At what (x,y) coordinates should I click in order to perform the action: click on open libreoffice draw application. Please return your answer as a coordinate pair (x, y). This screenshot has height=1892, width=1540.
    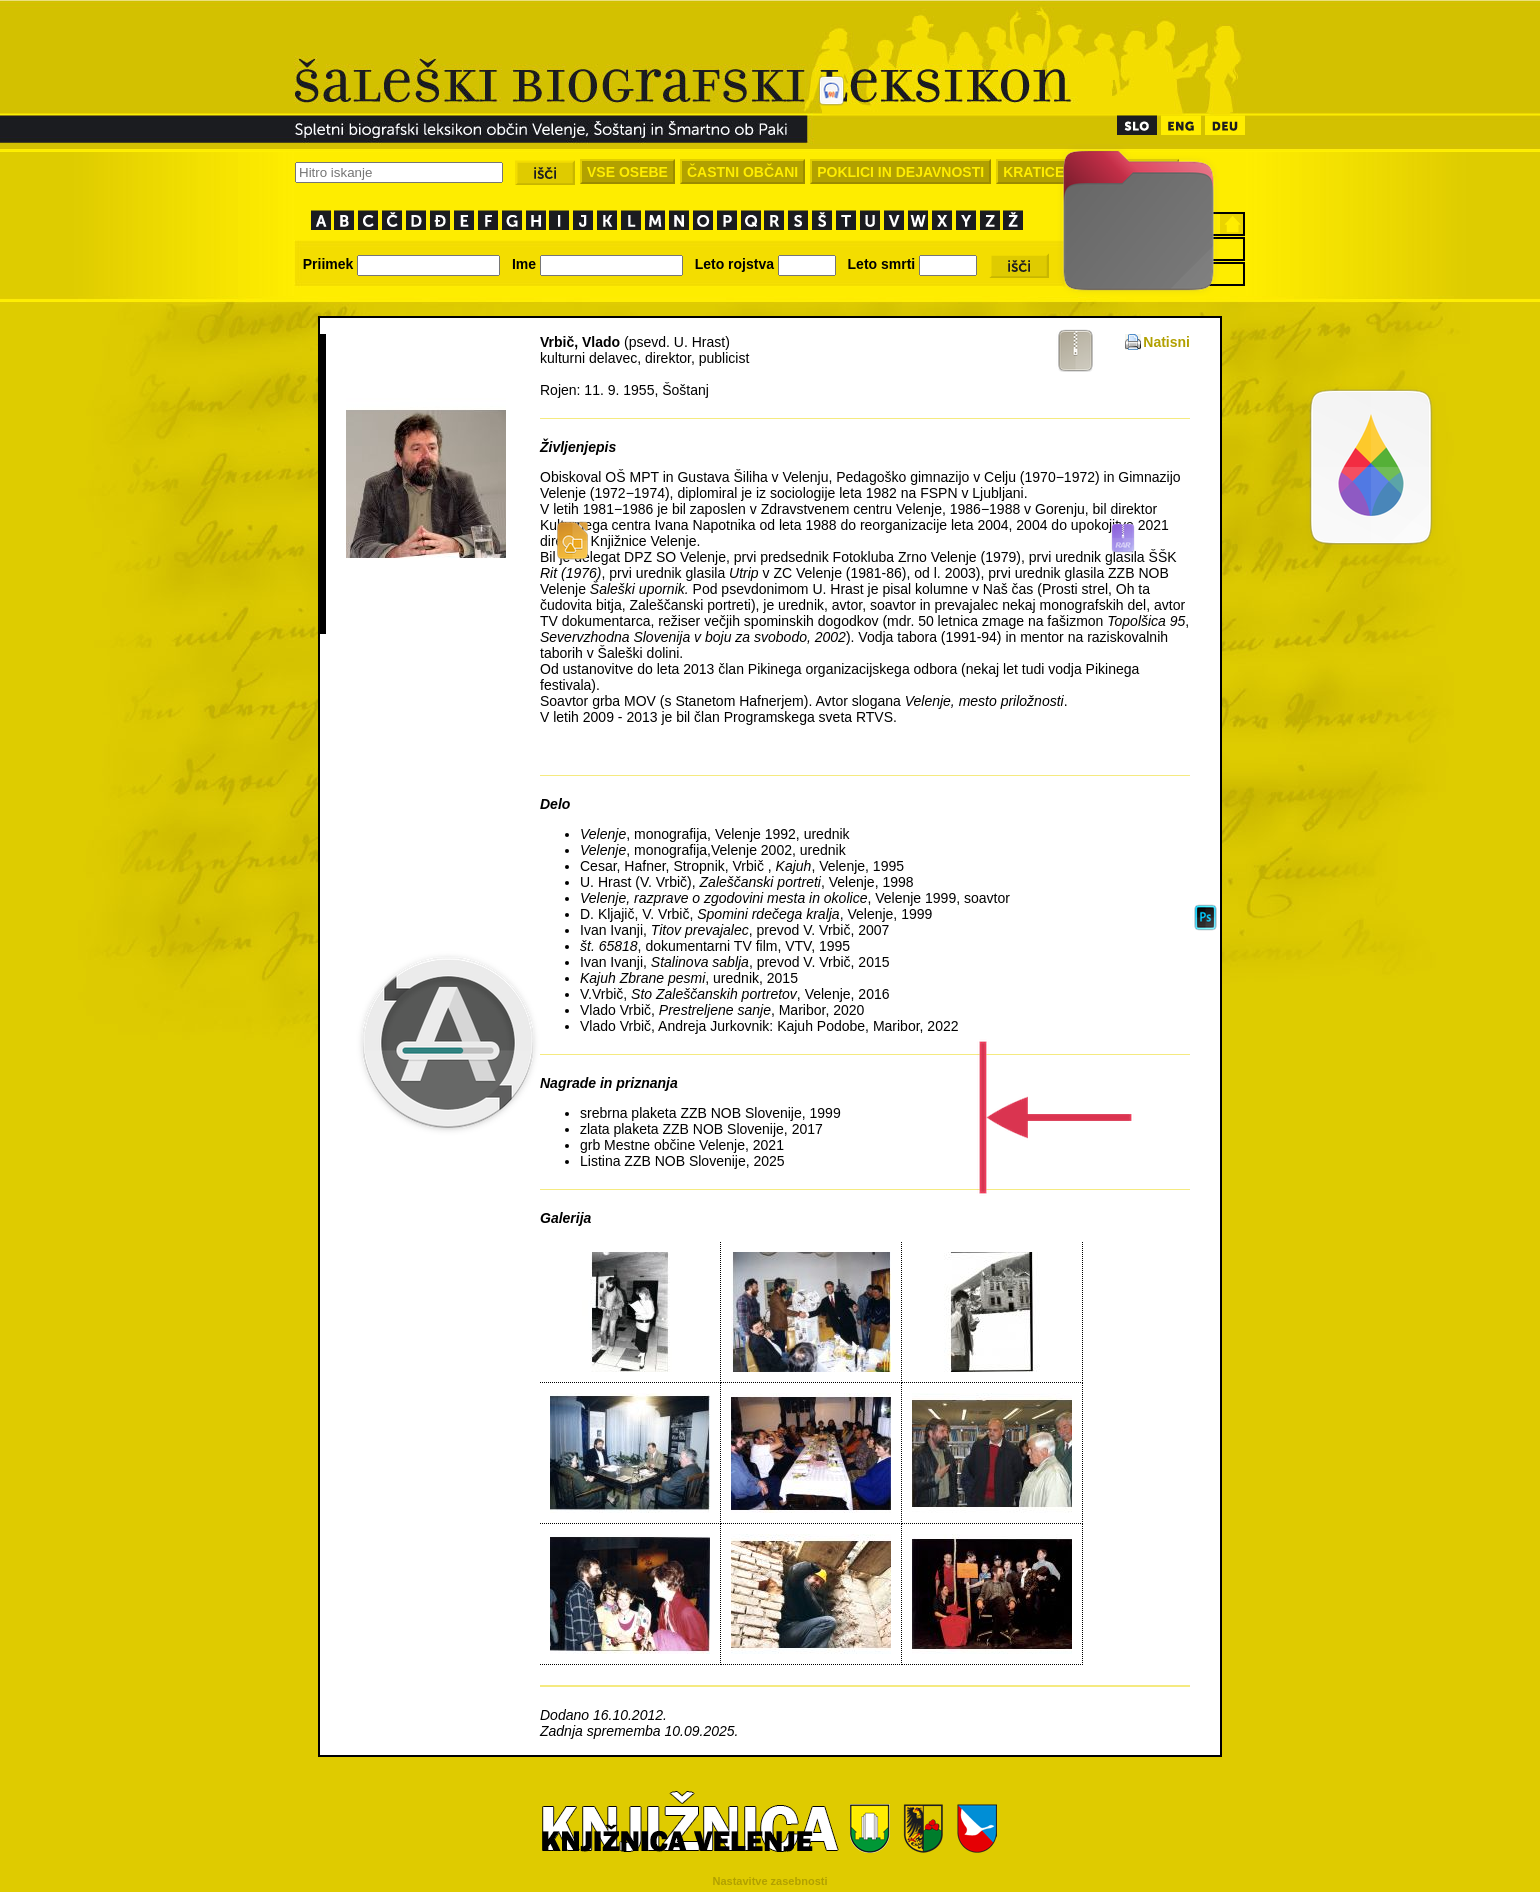
    Looking at the image, I should click on (572, 540).